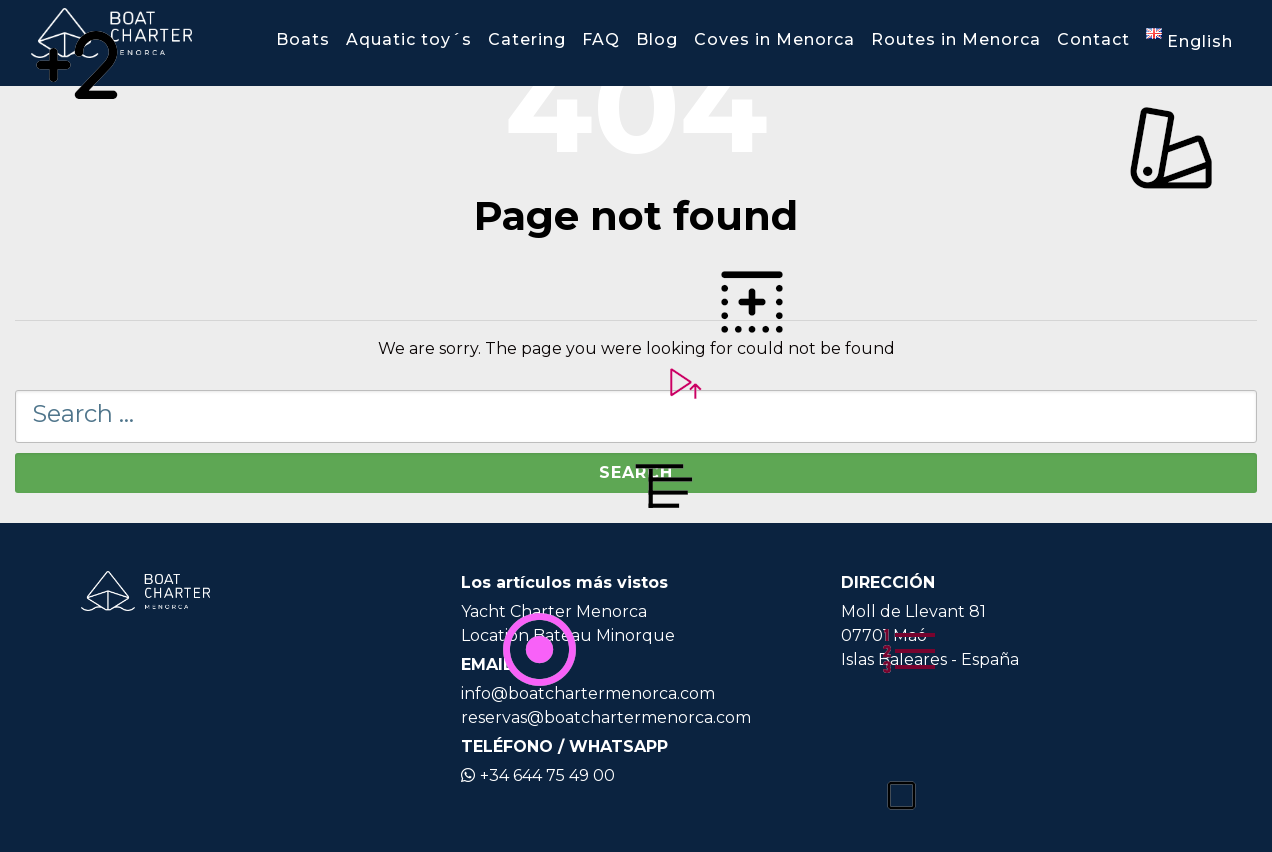 Image resolution: width=1272 pixels, height=852 pixels. What do you see at coordinates (685, 383) in the screenshot?
I see `run code in cell above` at bounding box center [685, 383].